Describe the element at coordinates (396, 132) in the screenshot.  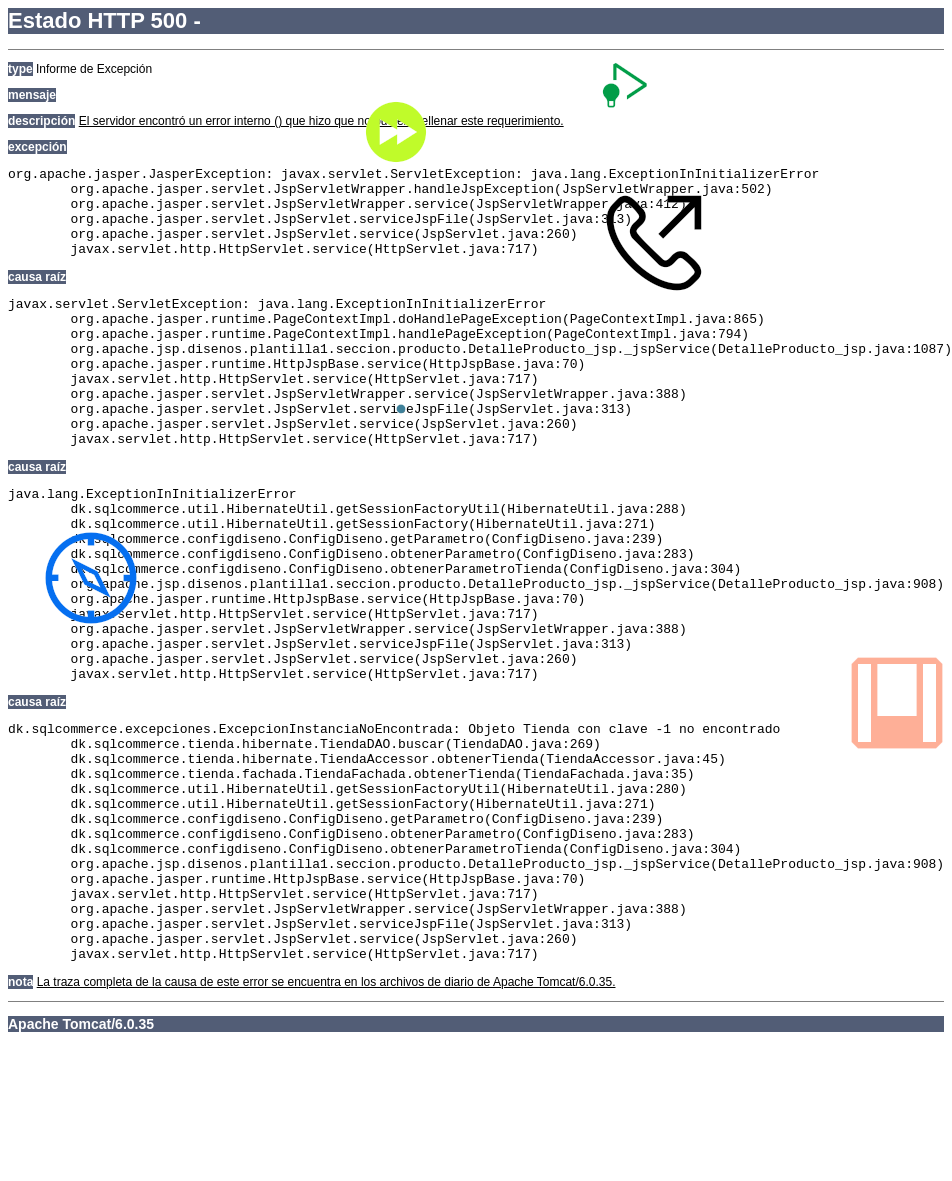
I see `skip to the next track` at that location.